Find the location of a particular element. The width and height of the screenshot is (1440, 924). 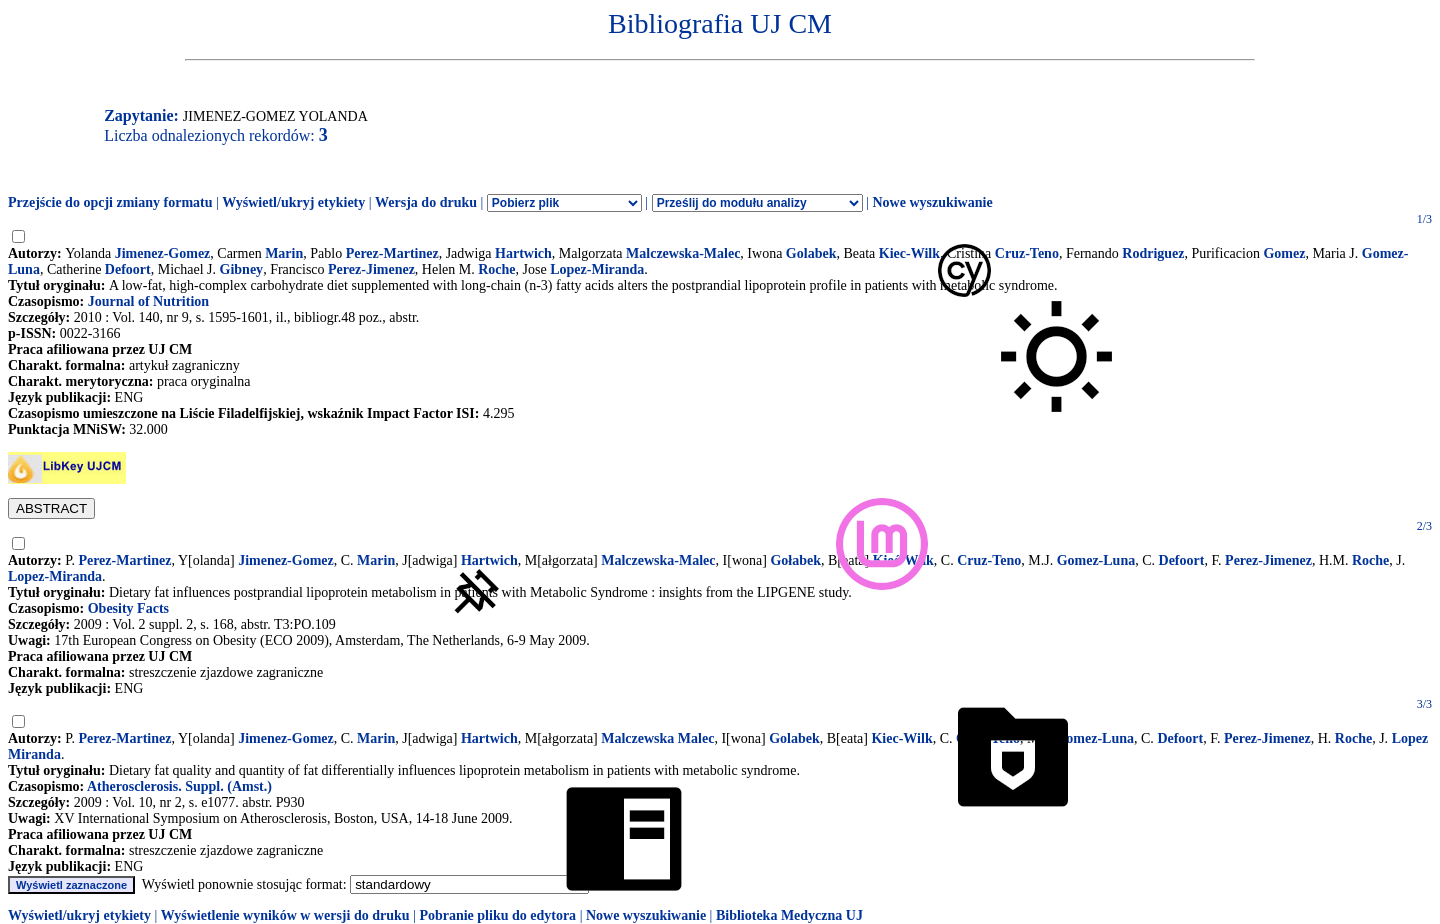

unpin a saved location is located at coordinates (475, 593).